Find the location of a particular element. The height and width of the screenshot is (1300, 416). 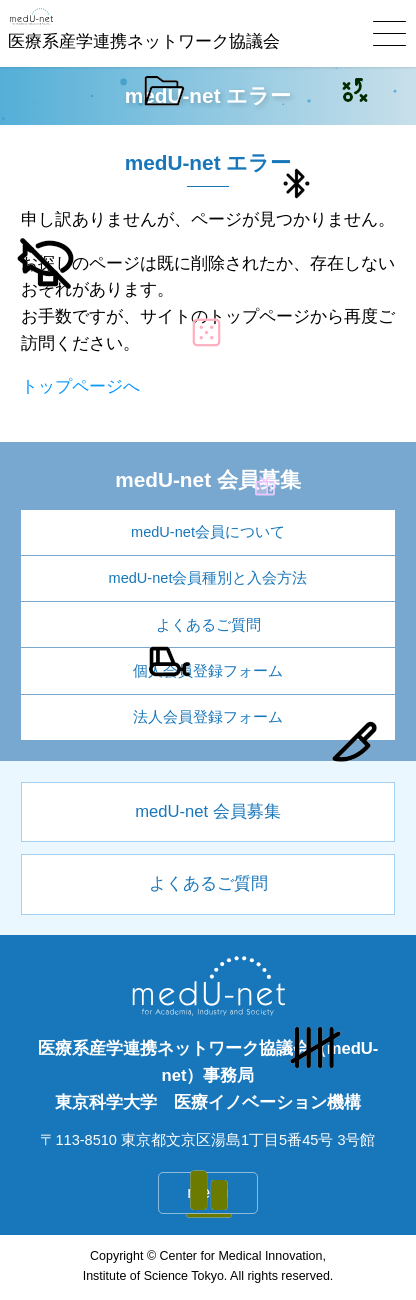

construction or building project category is located at coordinates (169, 661).